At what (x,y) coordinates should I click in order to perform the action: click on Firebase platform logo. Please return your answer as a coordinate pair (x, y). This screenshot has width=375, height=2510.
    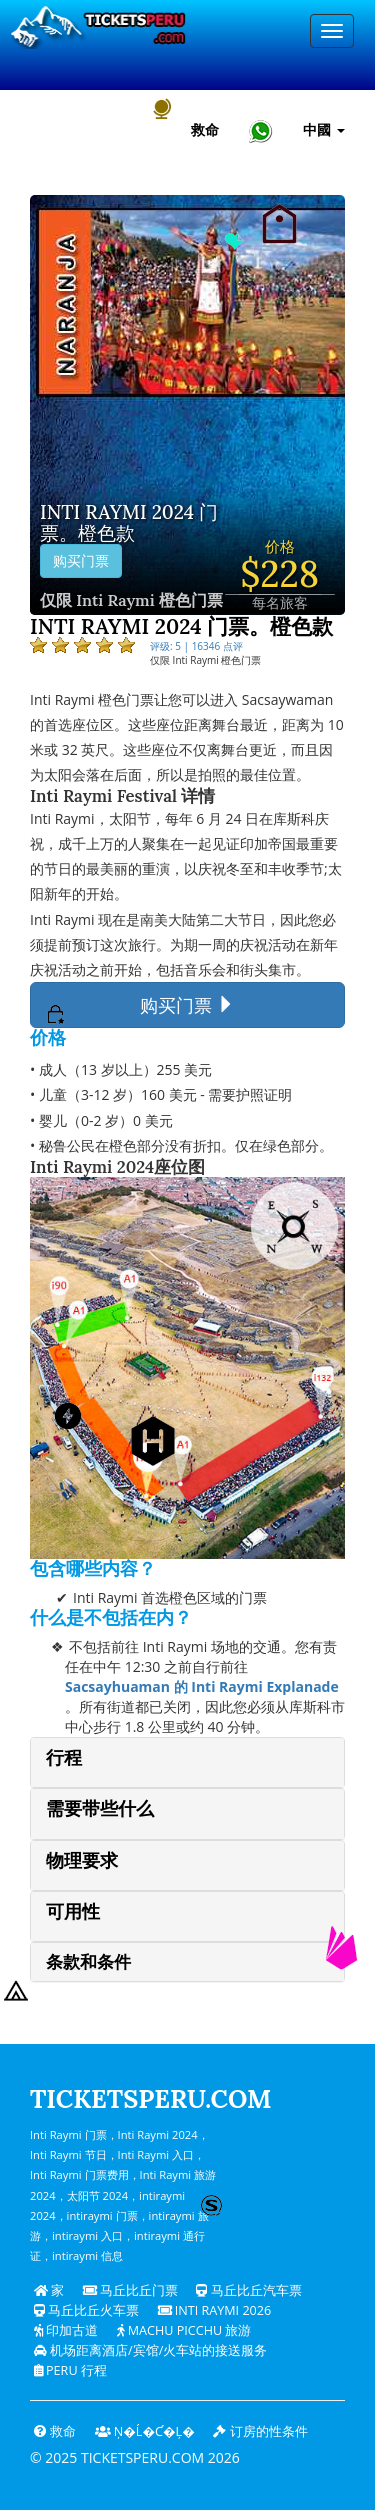
    Looking at the image, I should click on (341, 1947).